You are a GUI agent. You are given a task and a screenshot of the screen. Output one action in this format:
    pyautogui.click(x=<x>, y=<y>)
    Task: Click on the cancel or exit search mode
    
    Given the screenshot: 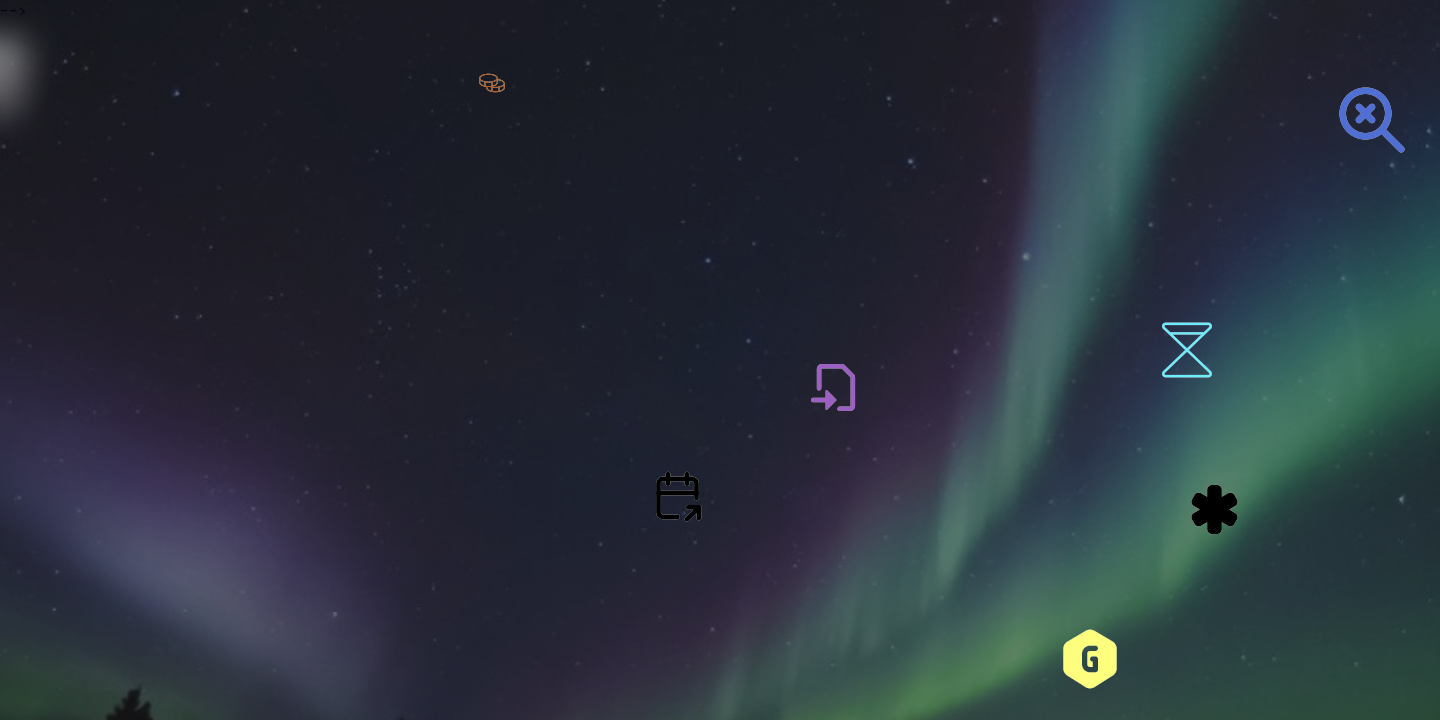 What is the action you would take?
    pyautogui.click(x=1372, y=120)
    